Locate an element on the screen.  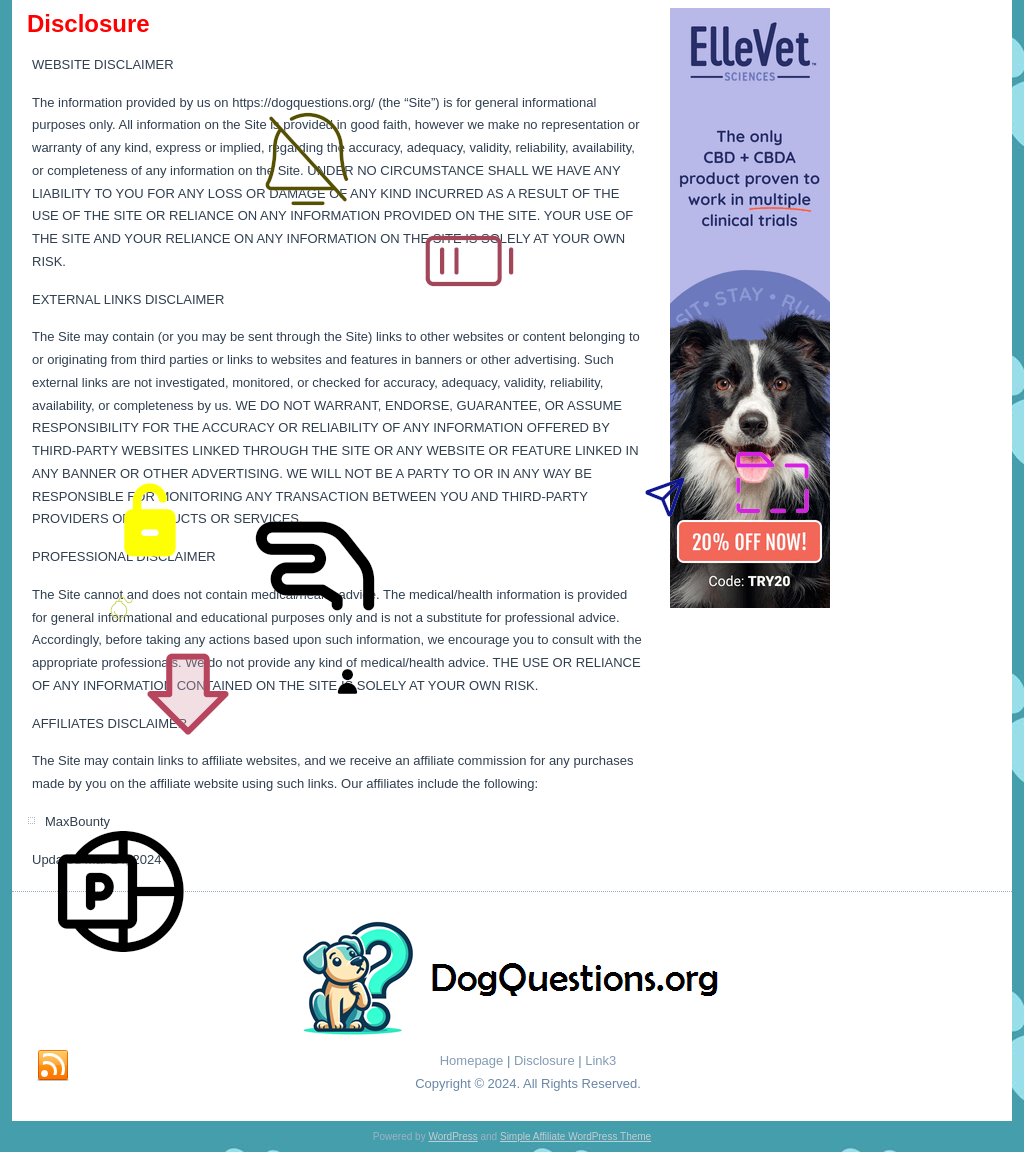
download file or content is located at coordinates (188, 691).